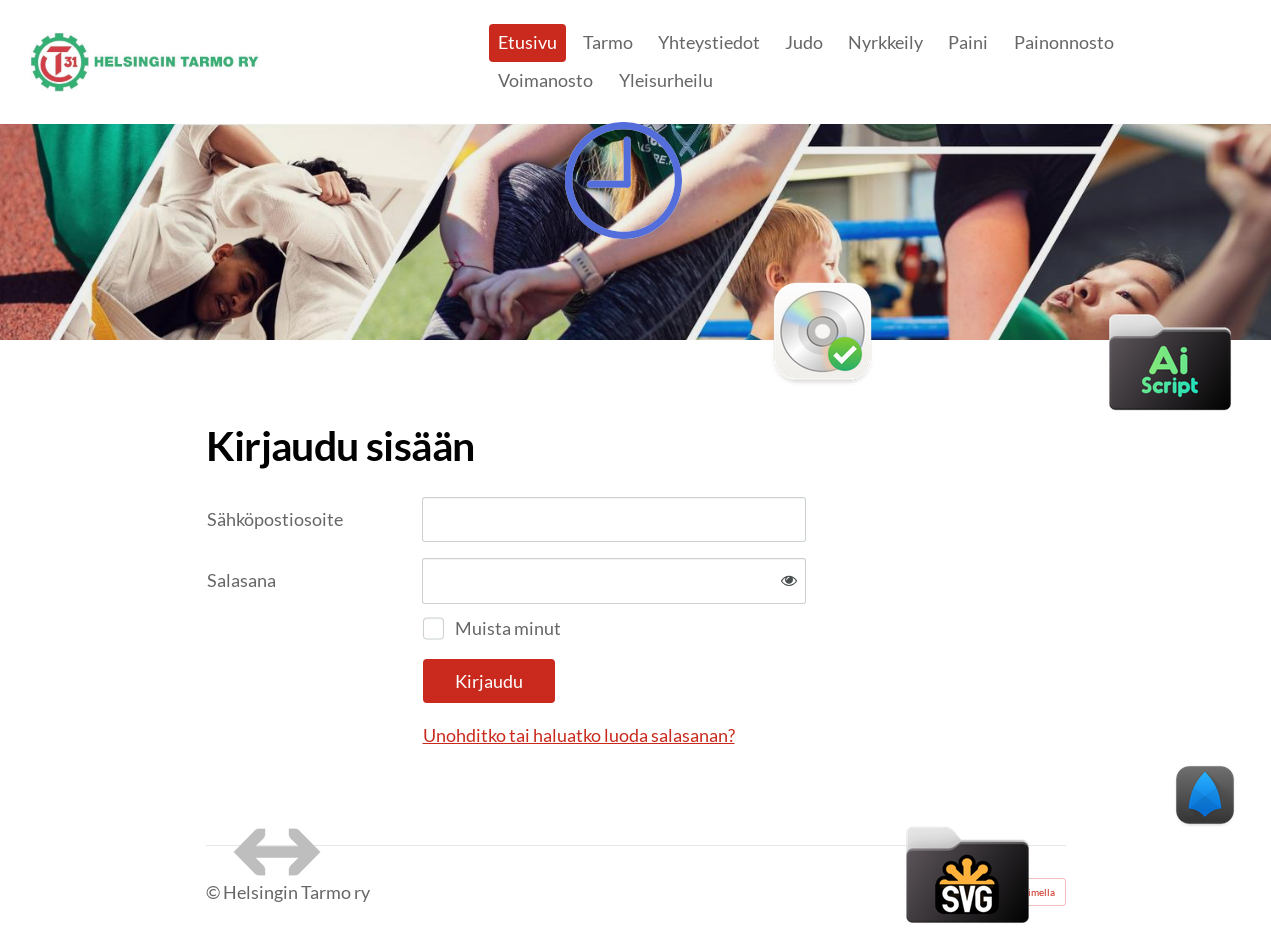 This screenshot has width=1271, height=949. Describe the element at coordinates (1205, 795) in the screenshot. I see `open synfig animation studio` at that location.